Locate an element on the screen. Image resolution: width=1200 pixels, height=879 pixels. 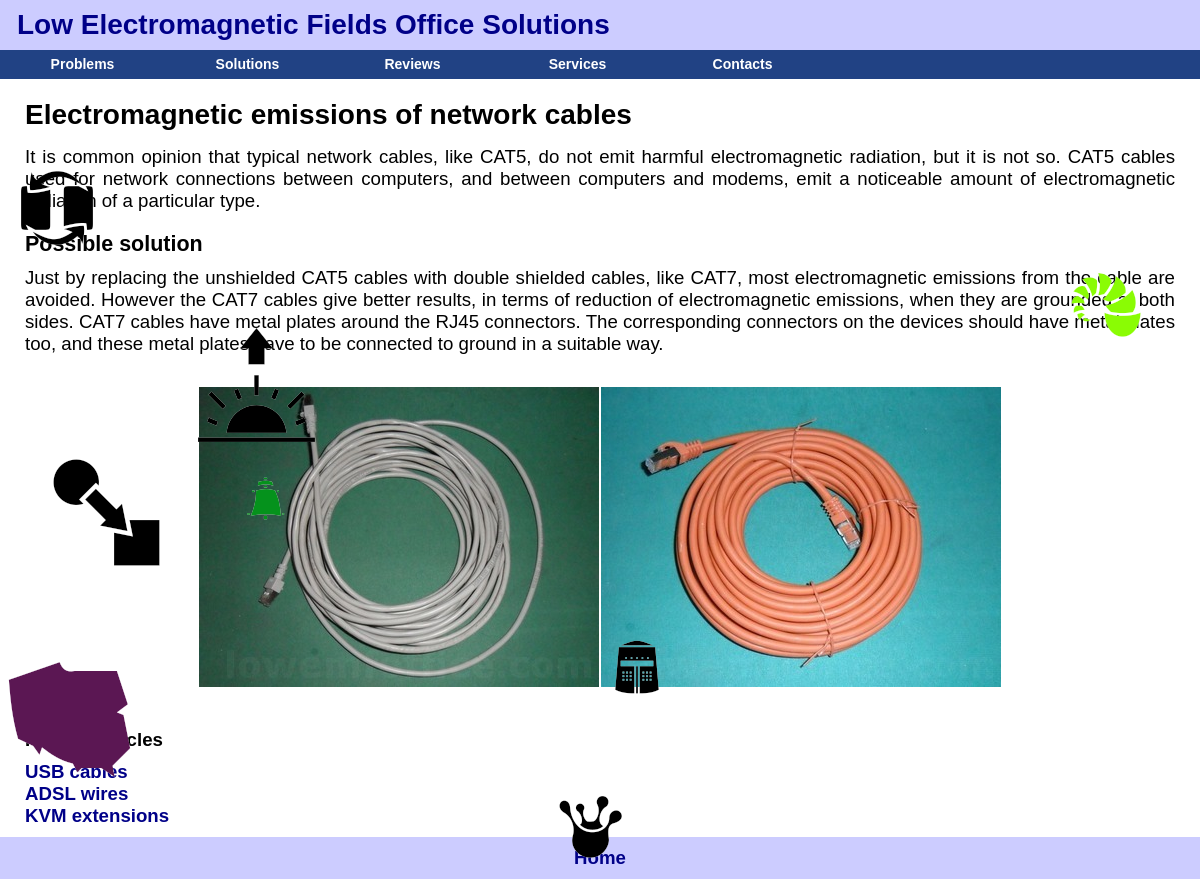
swap or exchange cards is located at coordinates (57, 208).